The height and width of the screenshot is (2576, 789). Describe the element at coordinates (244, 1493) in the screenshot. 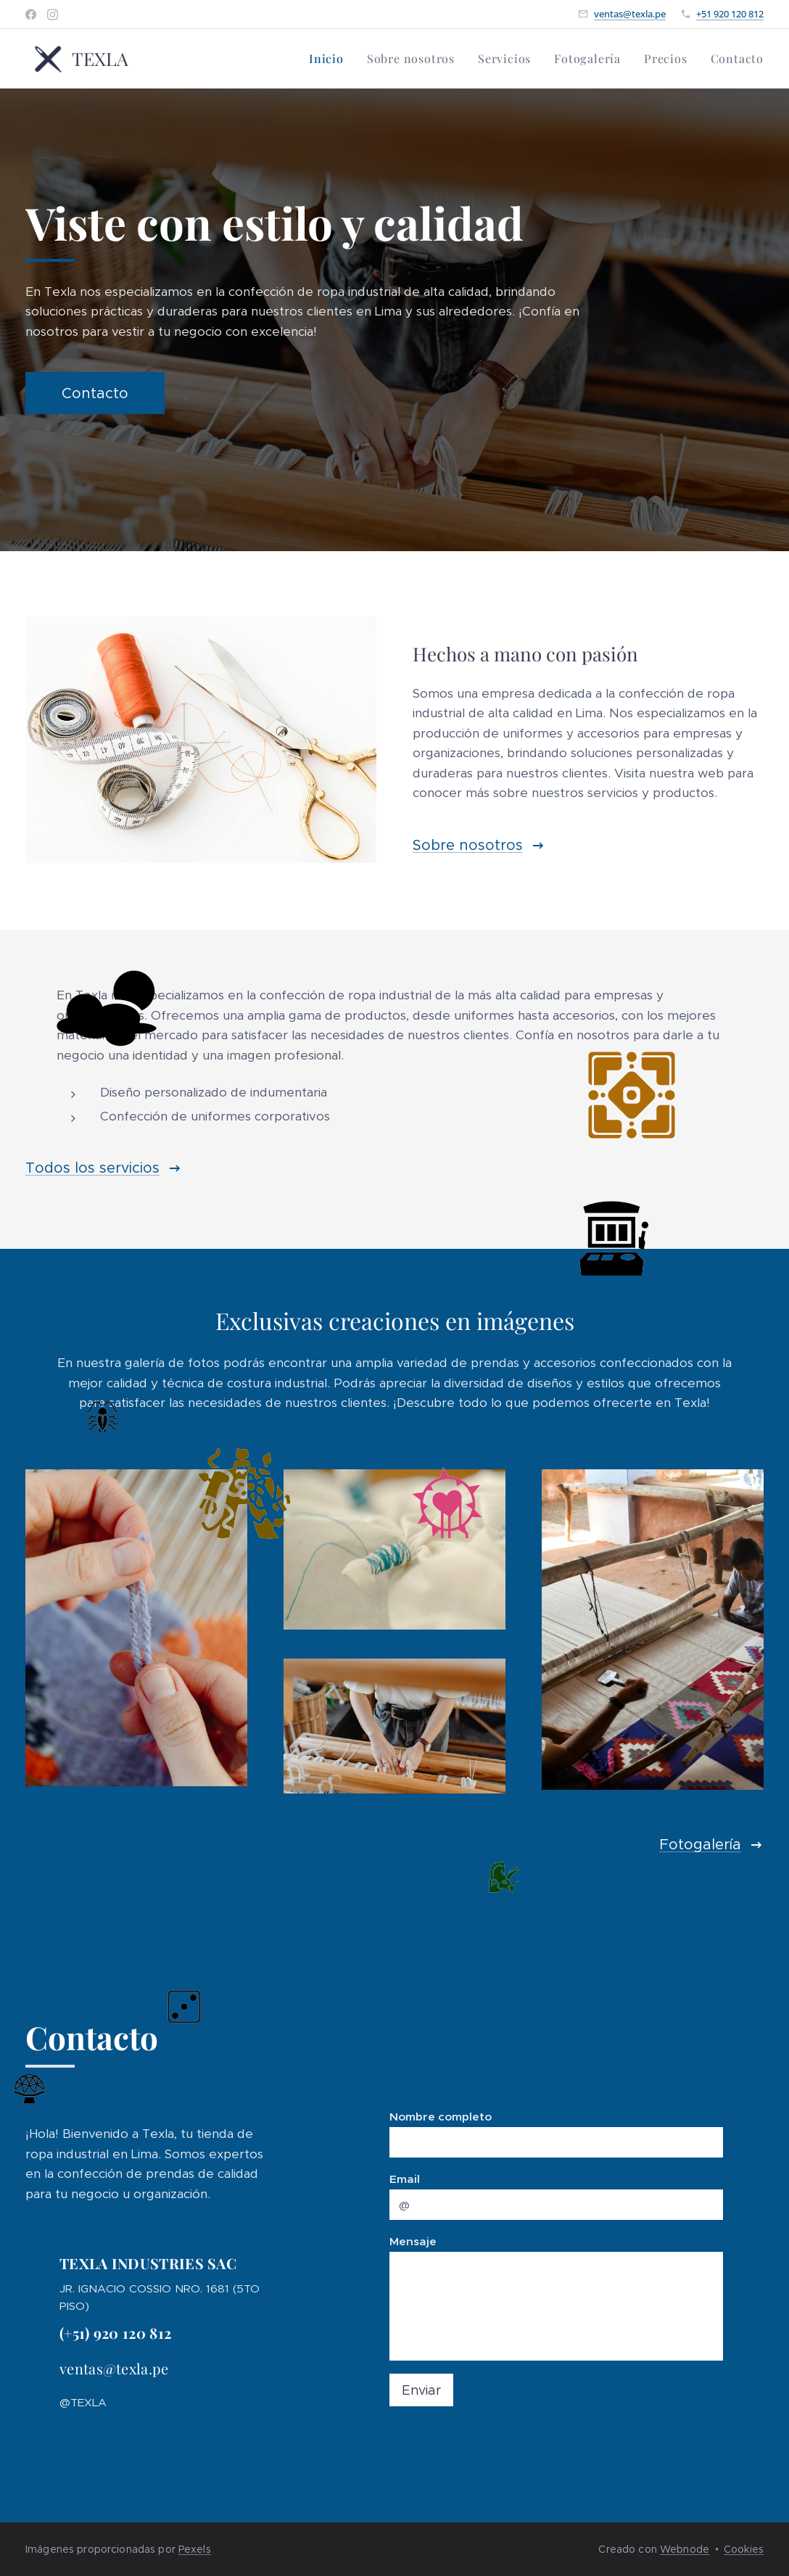

I see `select shambling mound creature or enemy type` at that location.